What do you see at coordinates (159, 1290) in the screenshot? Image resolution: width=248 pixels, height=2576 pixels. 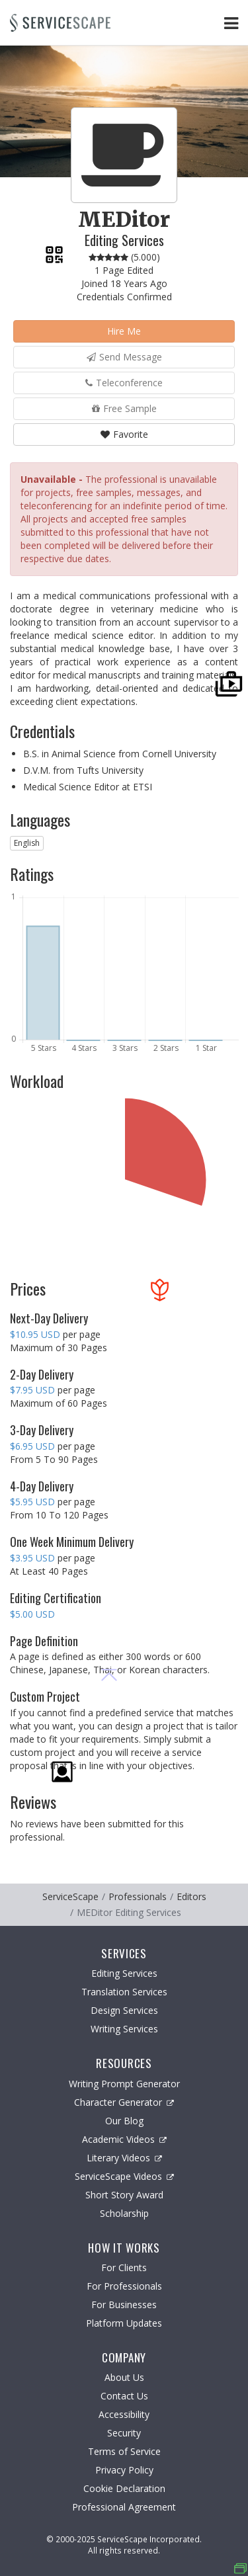 I see `access garden or plant care features` at bounding box center [159, 1290].